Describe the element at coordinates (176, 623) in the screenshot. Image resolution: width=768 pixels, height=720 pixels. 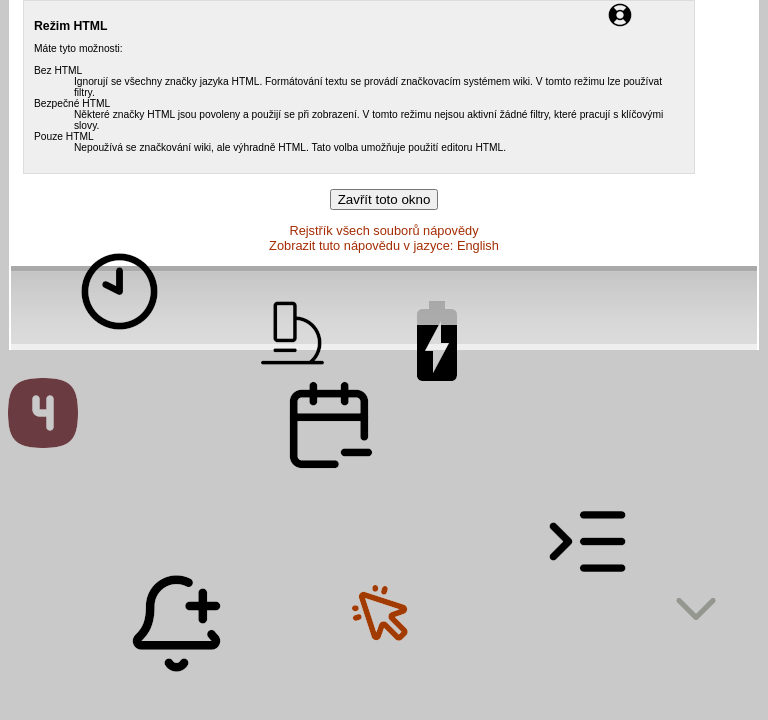
I see `add a new notification or alert` at that location.